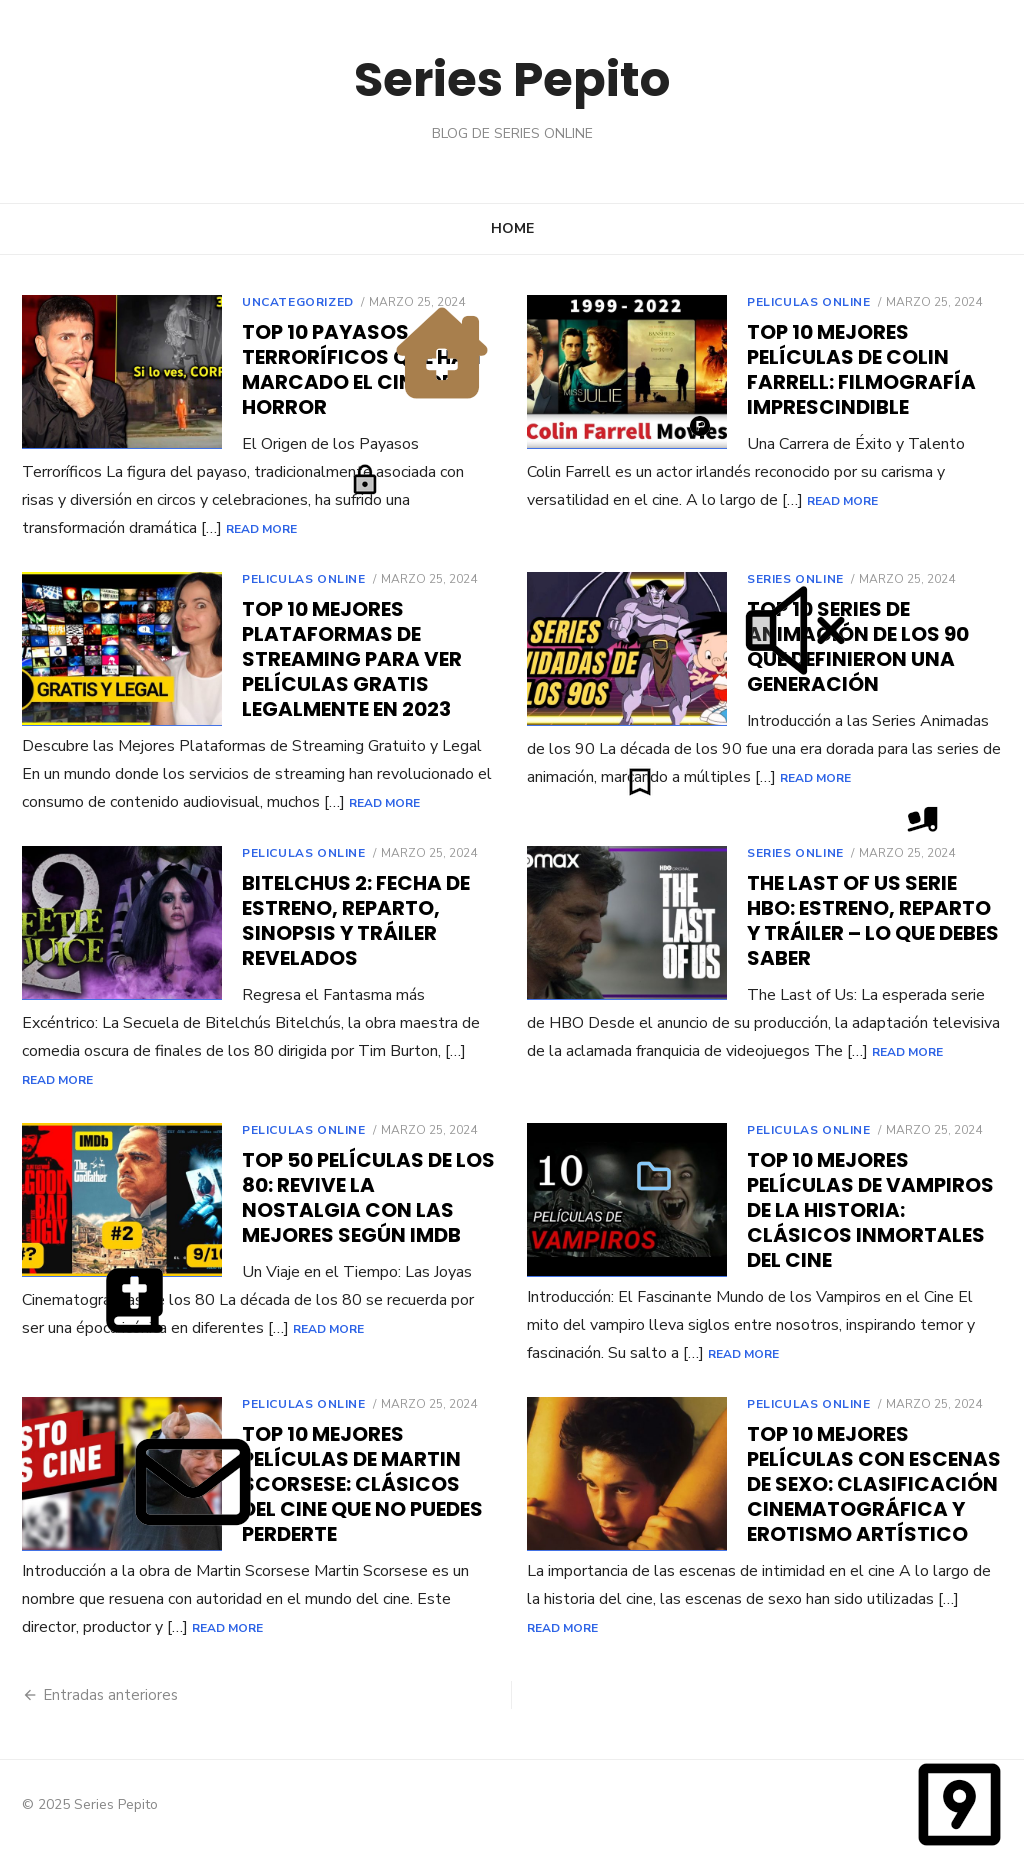 The image size is (1024, 1876). I want to click on save this item for later, so click(640, 782).